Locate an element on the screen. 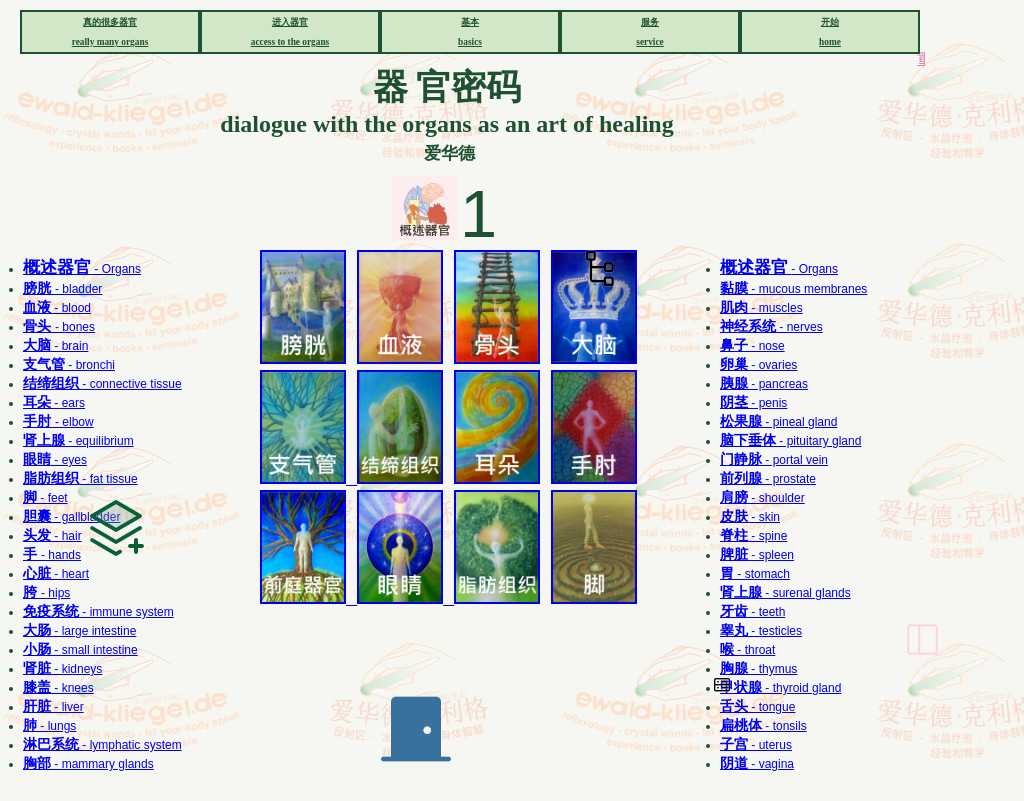 The height and width of the screenshot is (801, 1024). access server settings or configuration is located at coordinates (722, 685).